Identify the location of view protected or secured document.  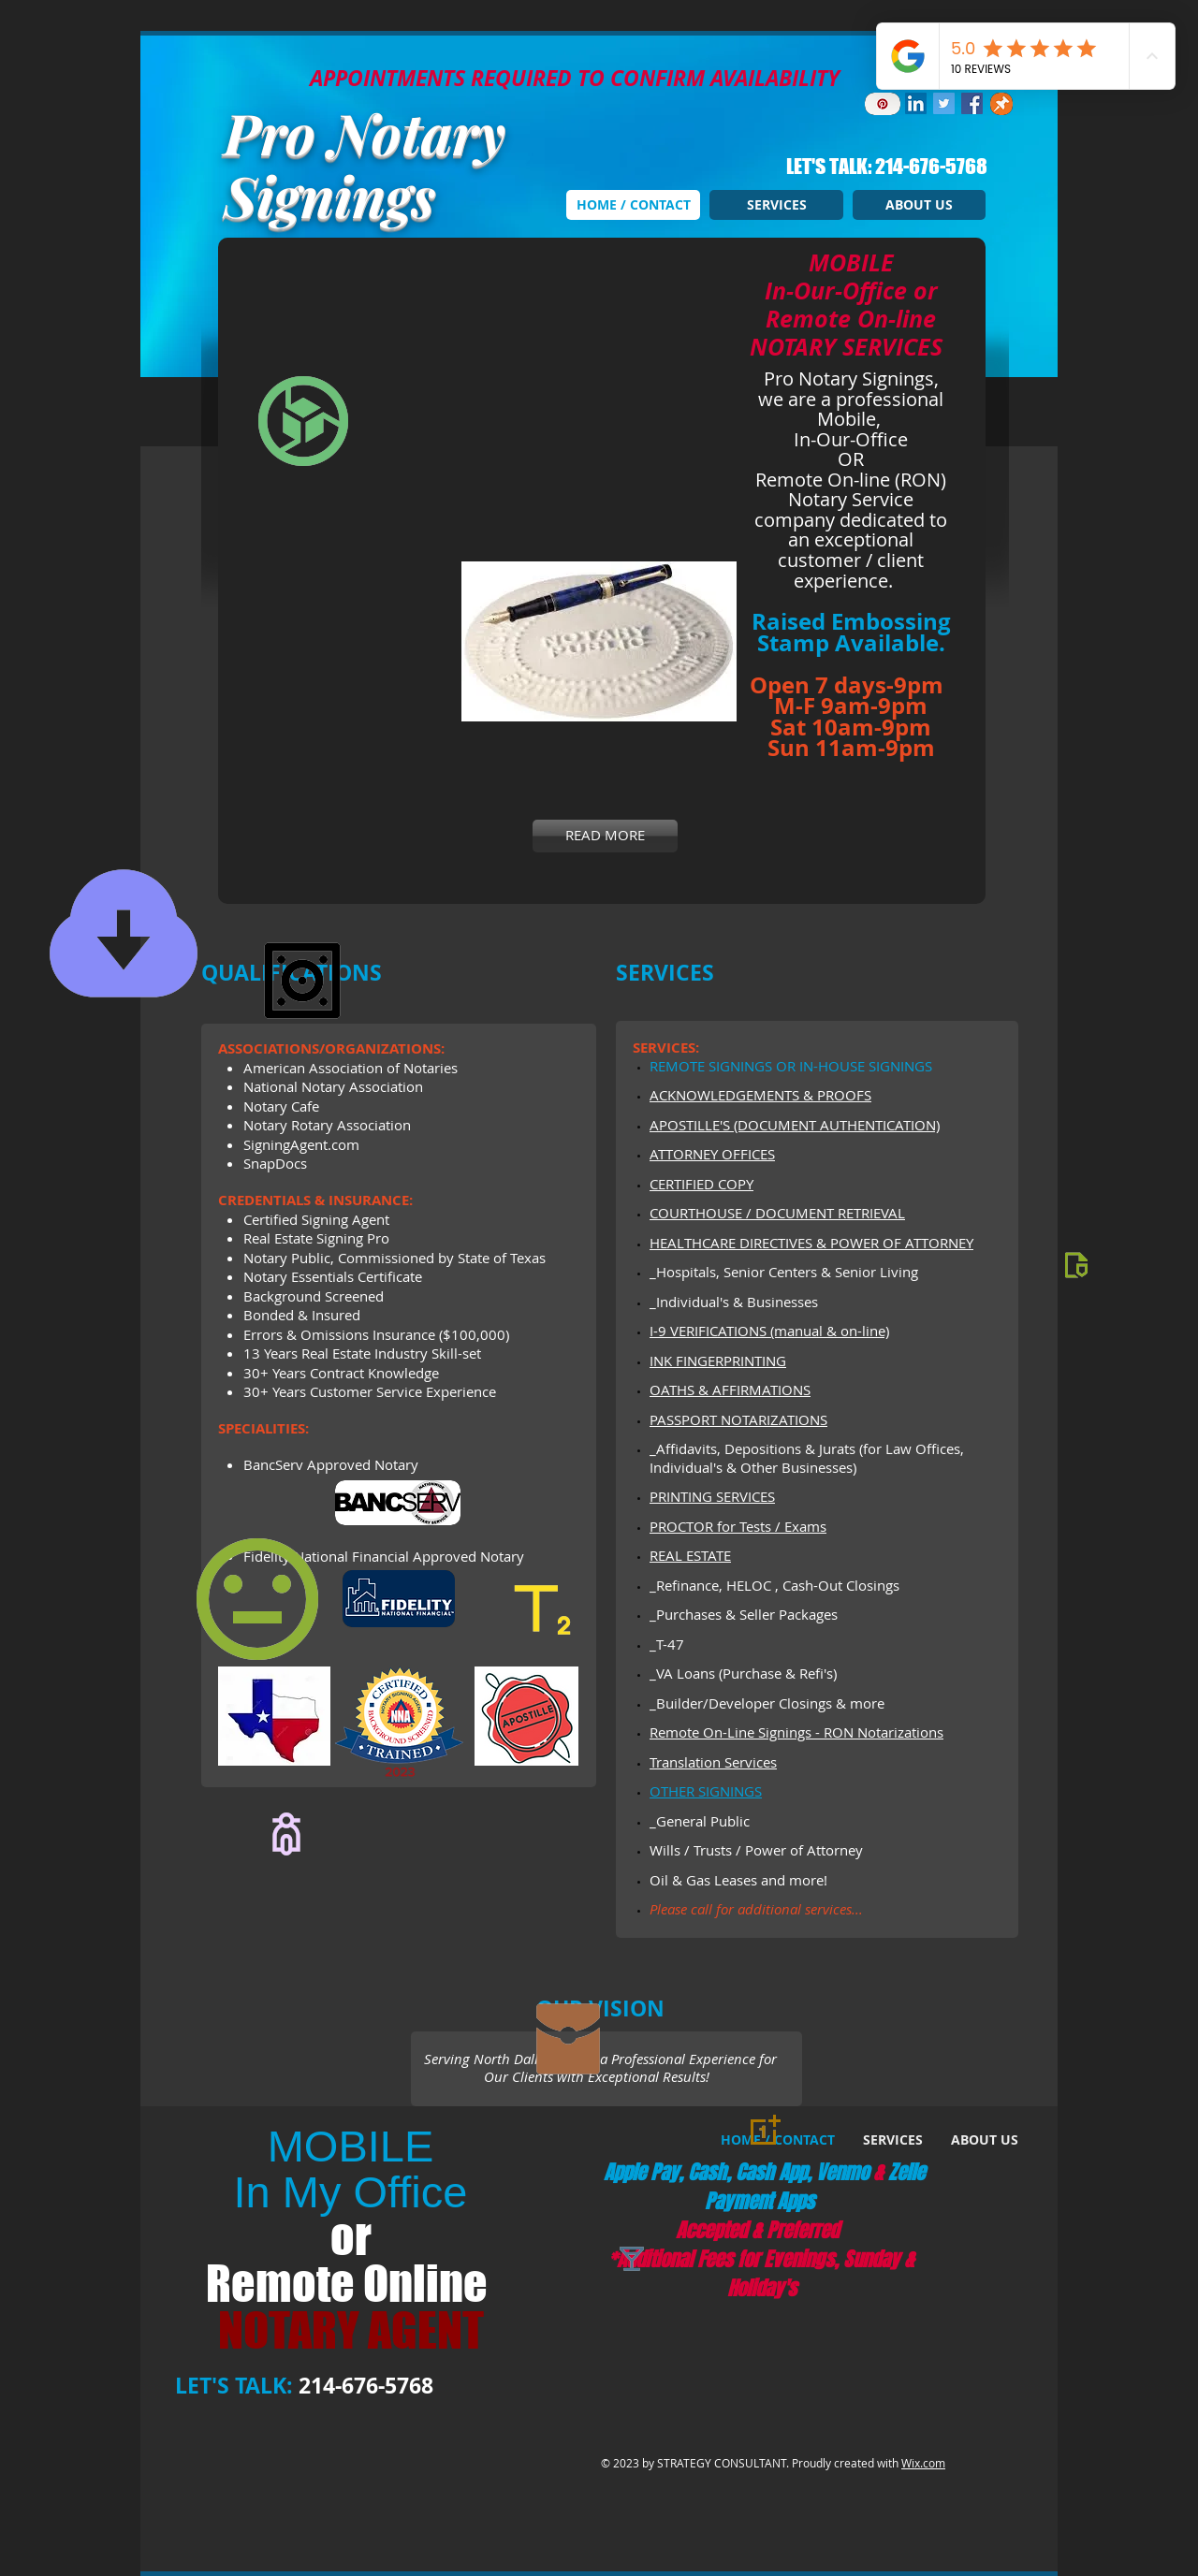
(1076, 1265).